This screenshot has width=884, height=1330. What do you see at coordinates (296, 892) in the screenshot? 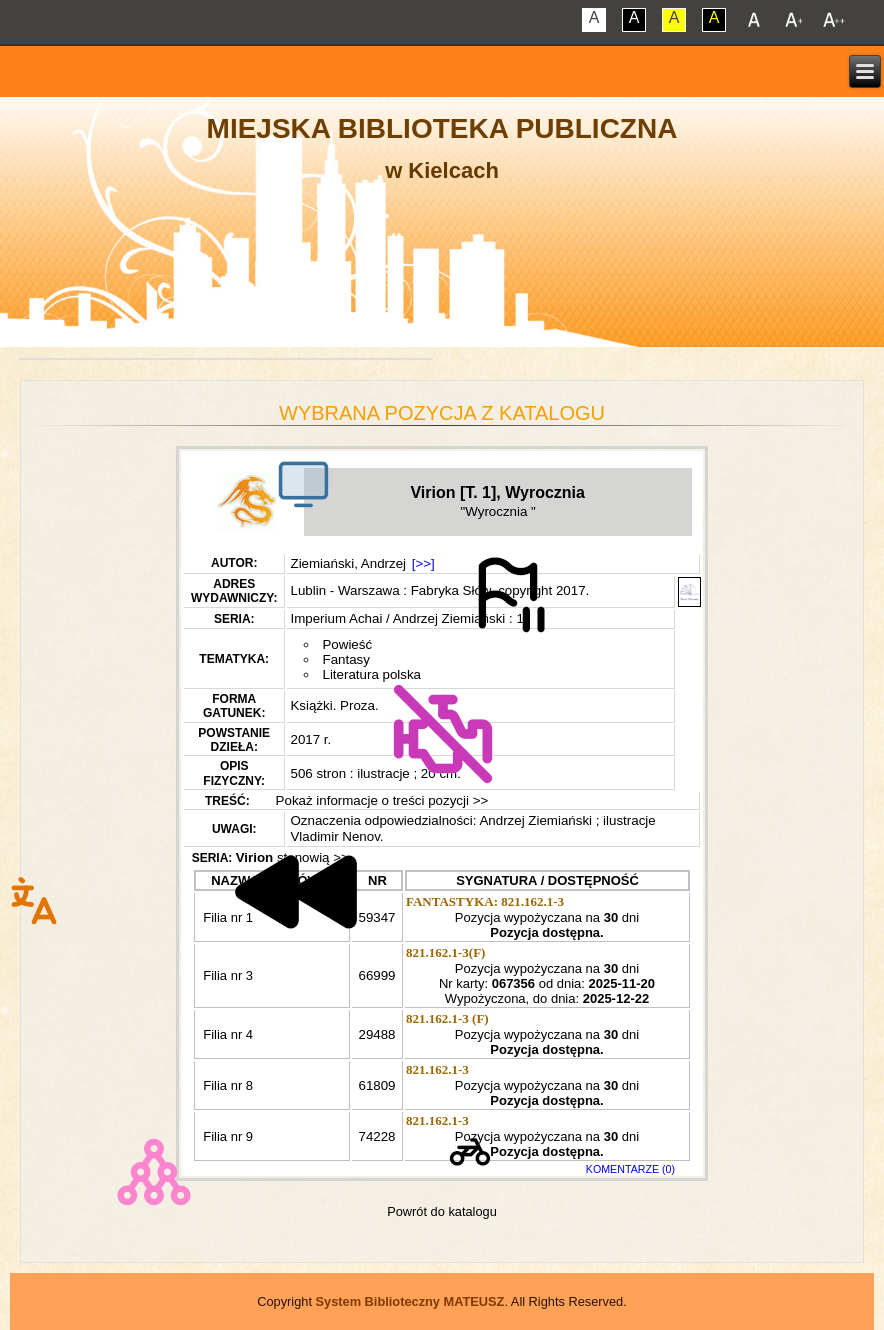
I see `skip to previous track` at bounding box center [296, 892].